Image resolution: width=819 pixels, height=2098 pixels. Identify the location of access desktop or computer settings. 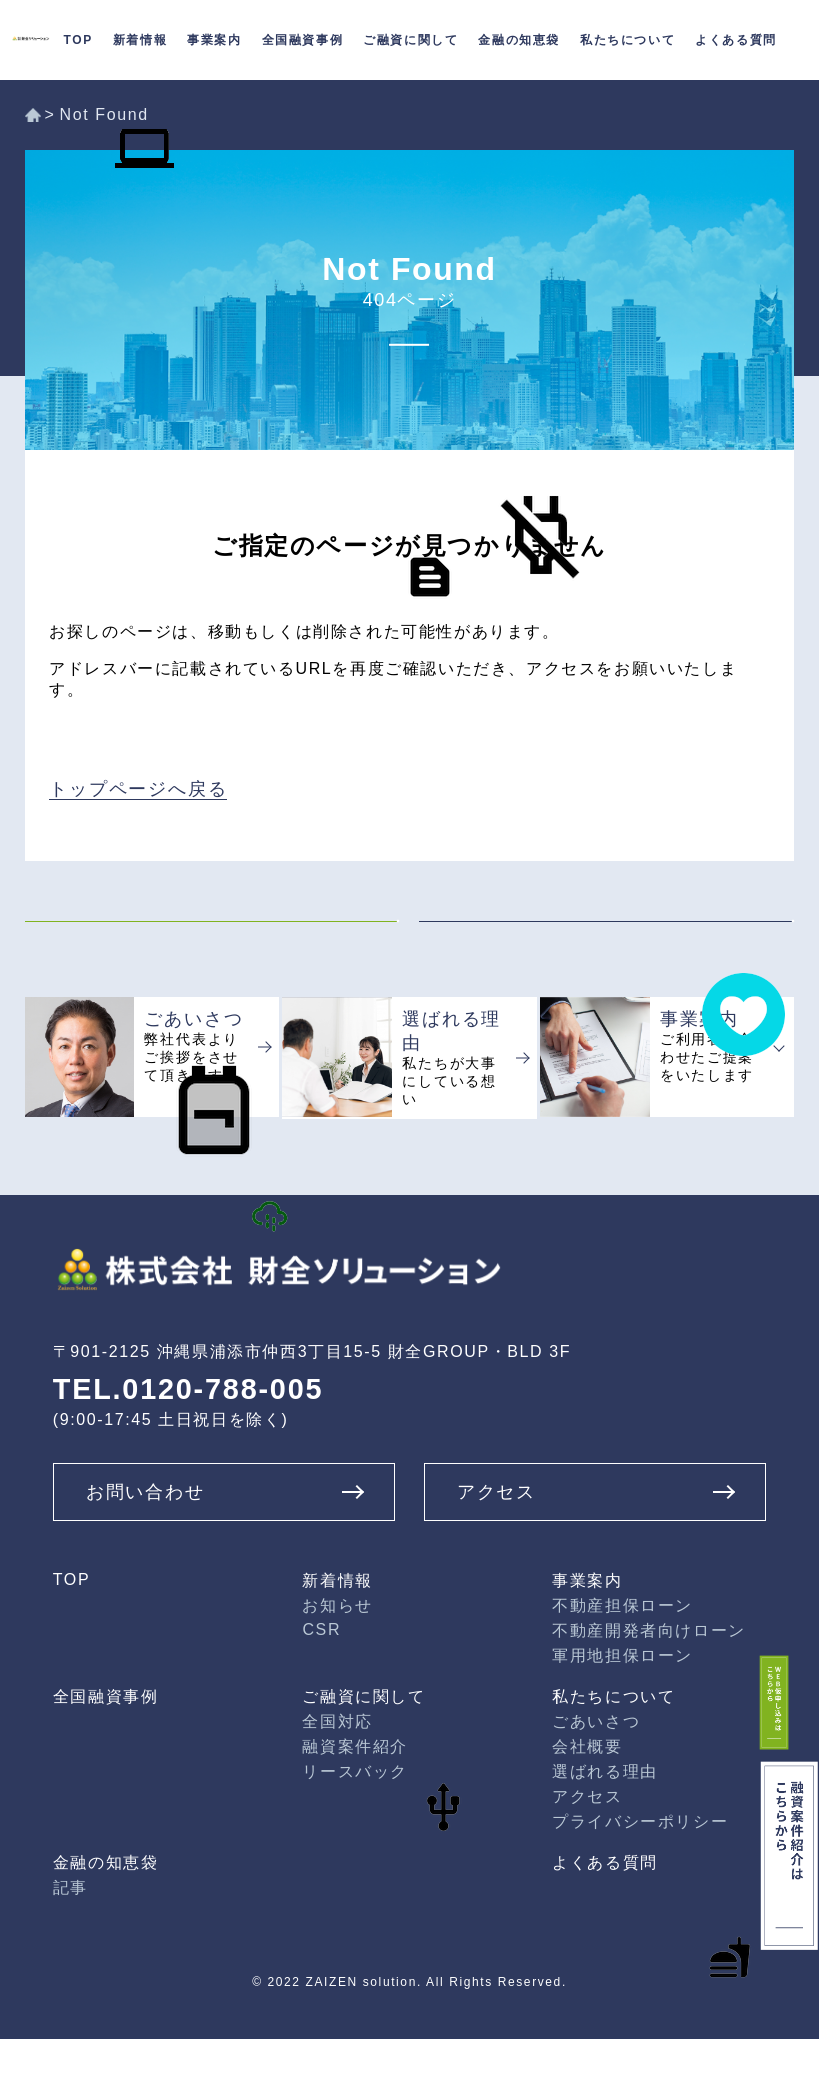
(144, 148).